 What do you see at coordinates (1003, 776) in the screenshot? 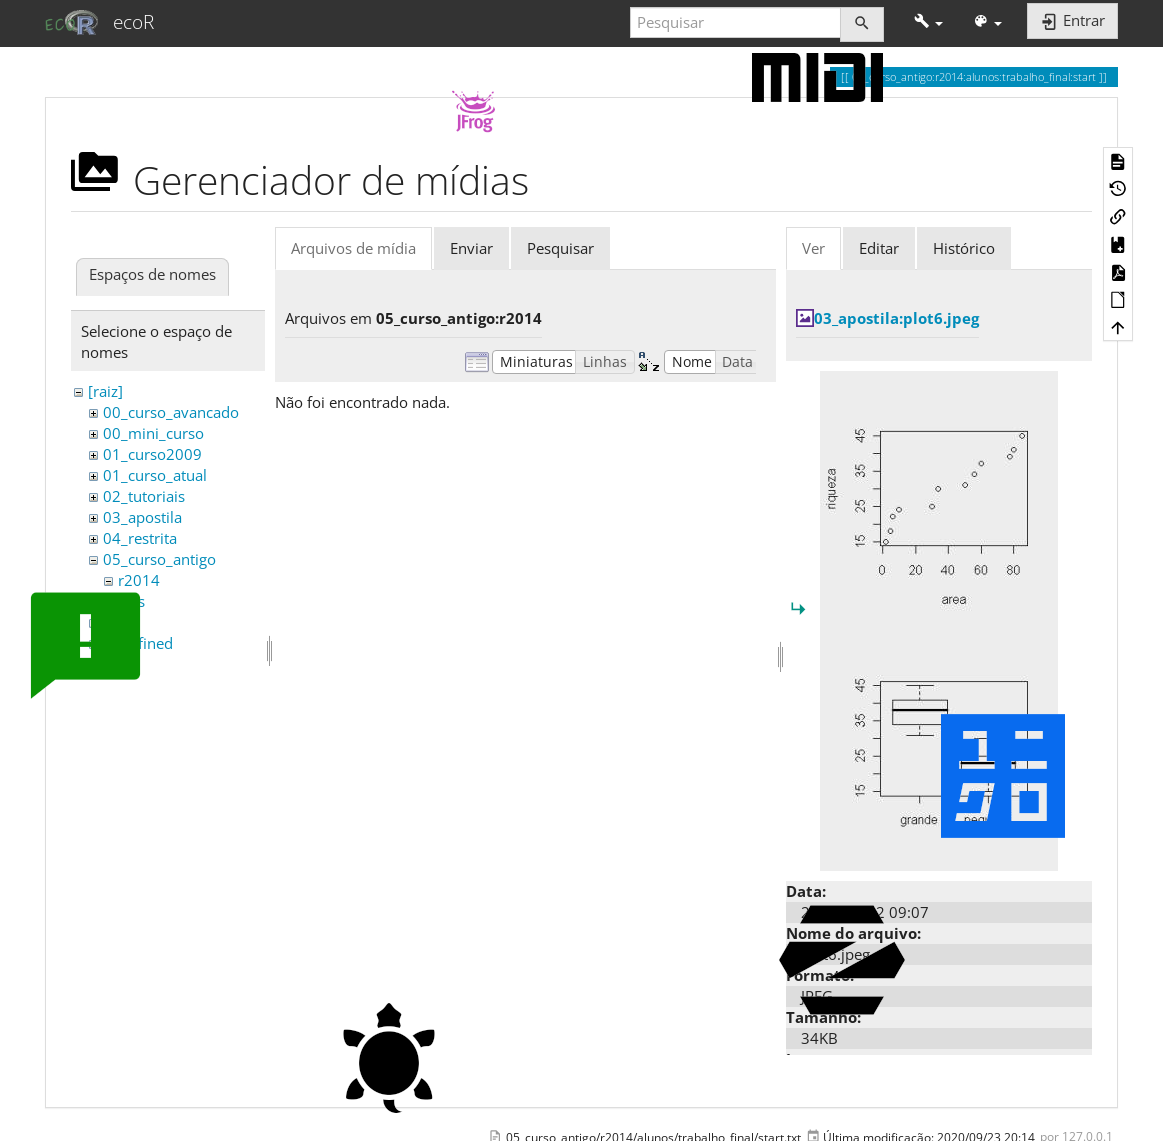
I see `visit the UNIQLO Japan website or app` at bounding box center [1003, 776].